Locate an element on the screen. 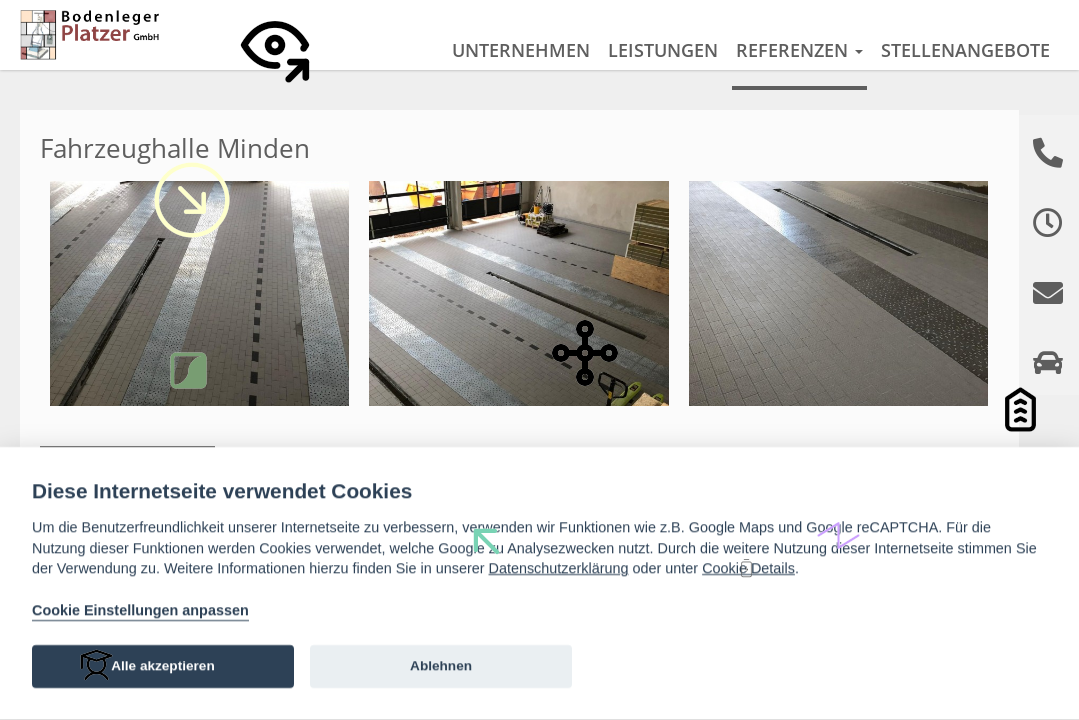 The height and width of the screenshot is (720, 1079). share what you're currently viewing is located at coordinates (275, 45).